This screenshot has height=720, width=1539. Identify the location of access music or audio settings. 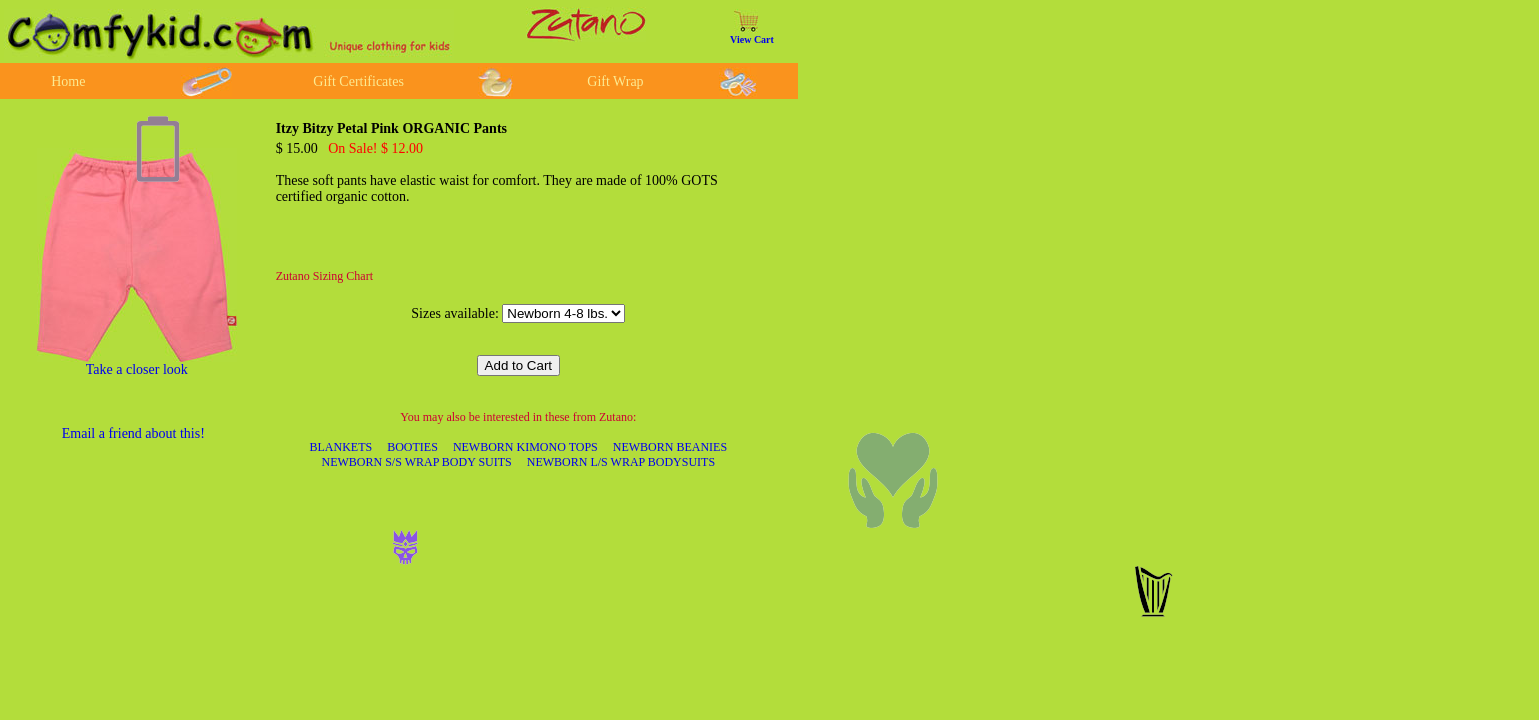
(1153, 591).